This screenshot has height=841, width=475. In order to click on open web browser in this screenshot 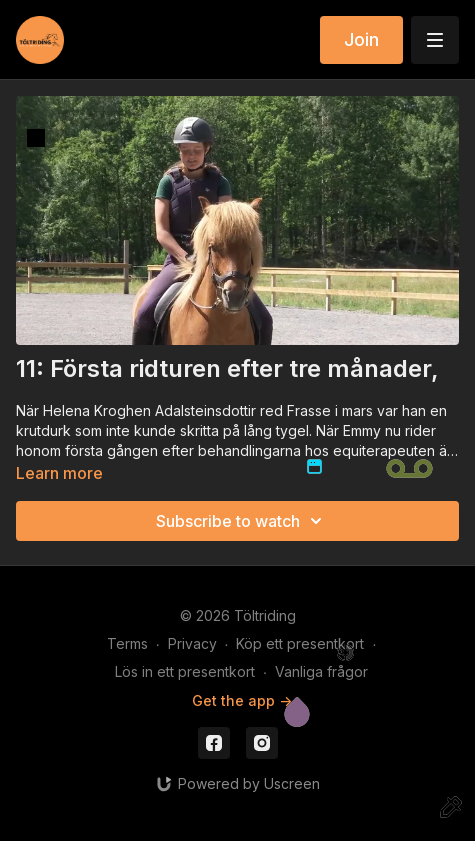, I will do `click(314, 466)`.